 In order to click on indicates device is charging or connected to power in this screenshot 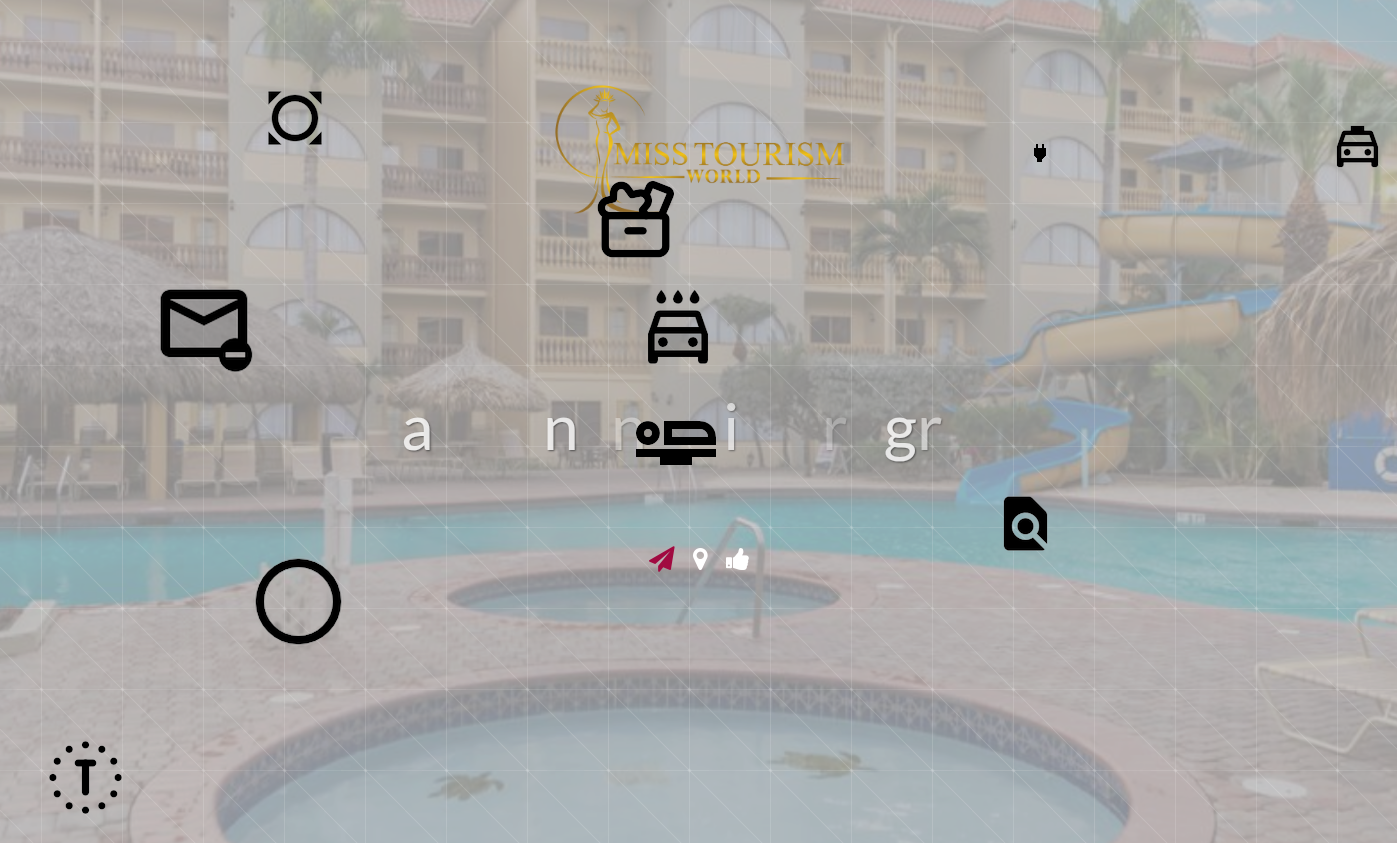, I will do `click(1040, 153)`.